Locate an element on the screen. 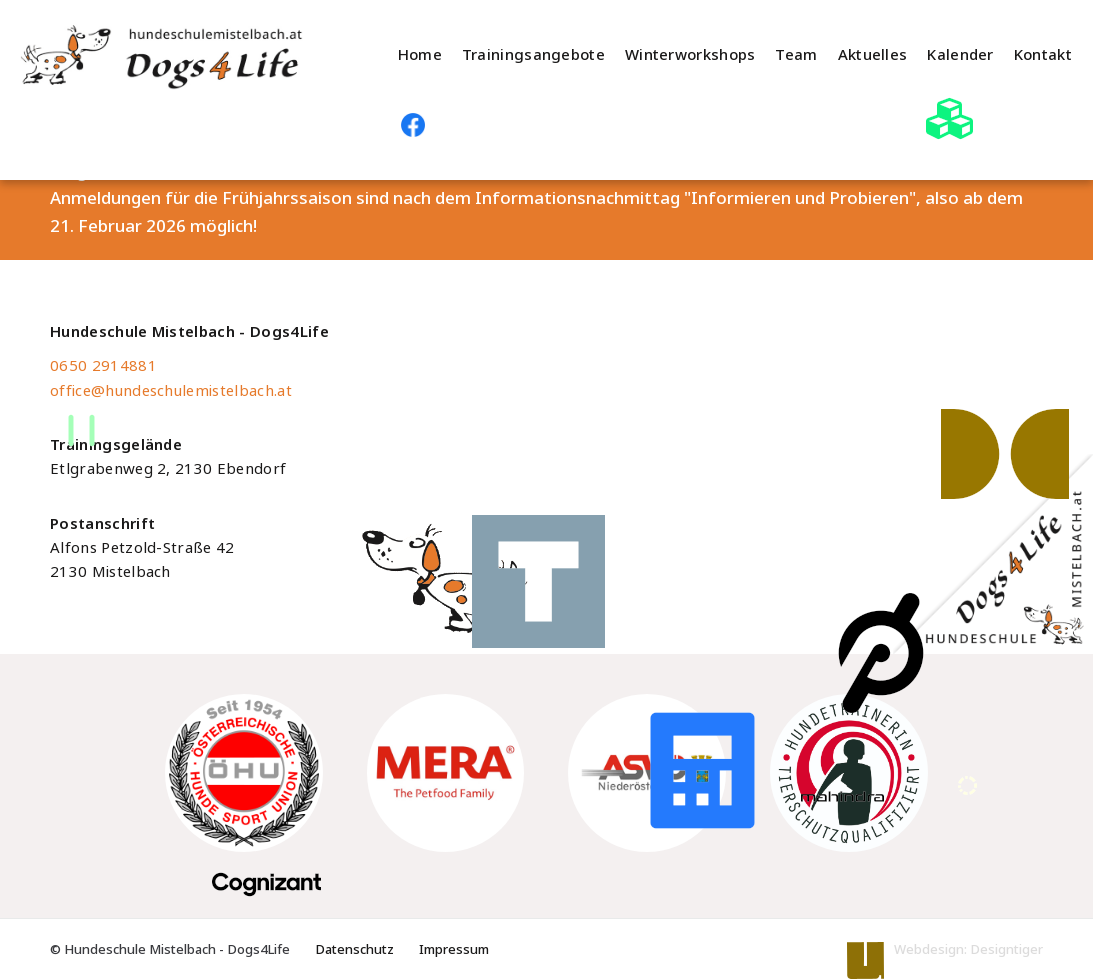 The width and height of the screenshot is (1093, 980). uv python package manager logo is located at coordinates (865, 960).